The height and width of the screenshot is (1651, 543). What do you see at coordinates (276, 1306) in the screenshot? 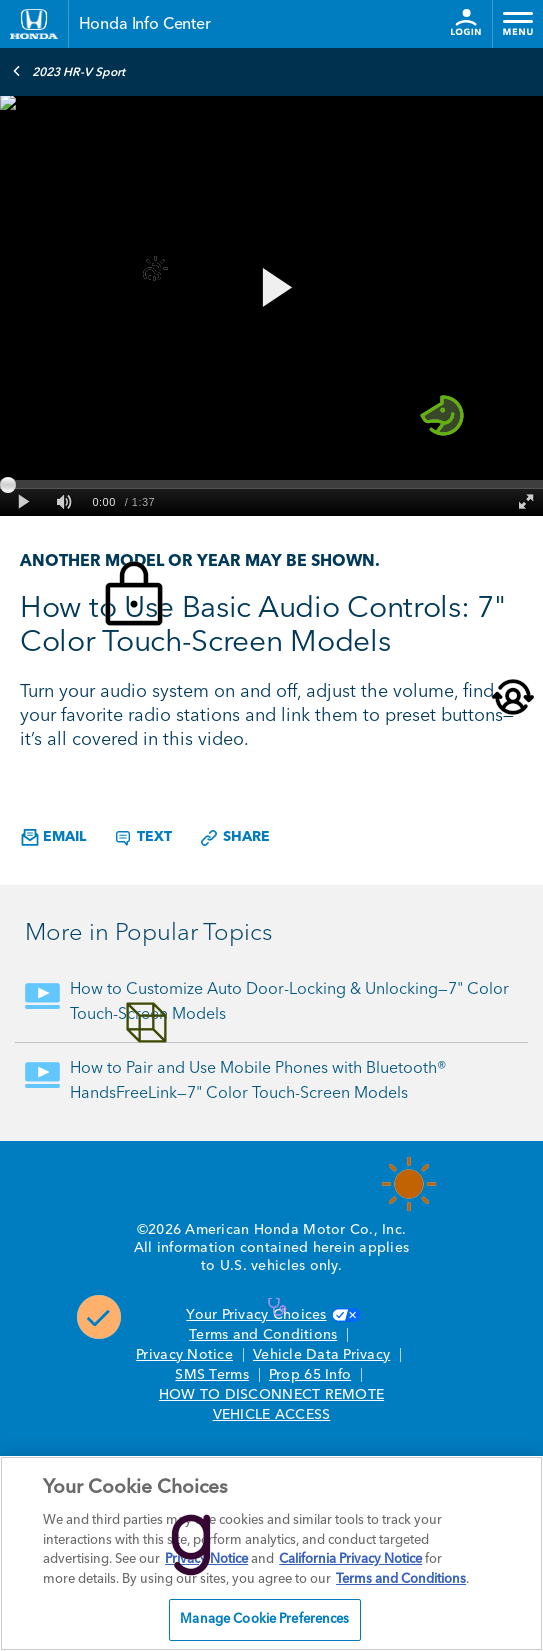
I see `access health or medical features` at bounding box center [276, 1306].